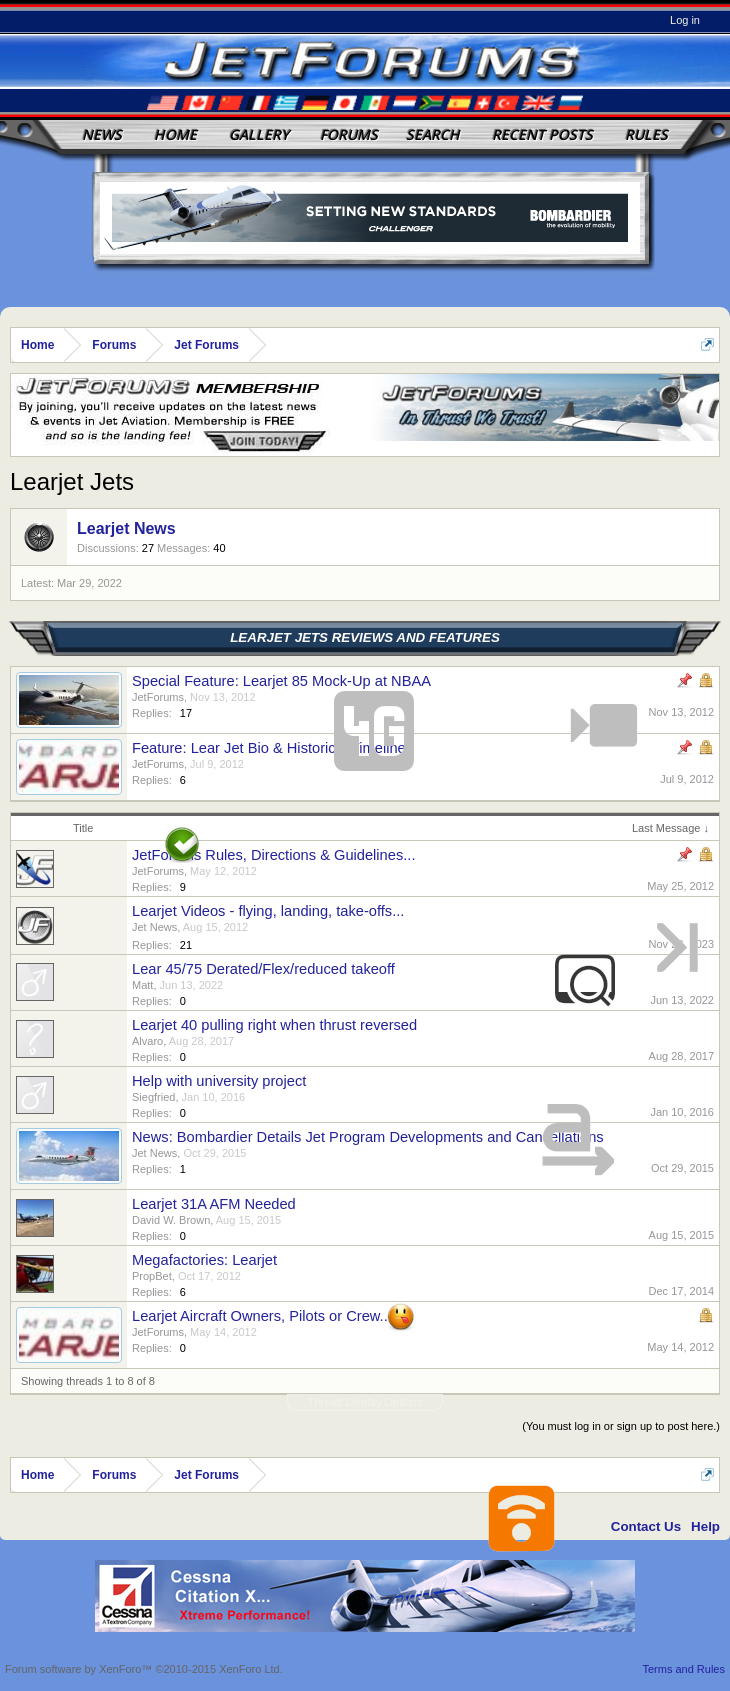  What do you see at coordinates (576, 1142) in the screenshot?
I see `set text direction to left-to-right` at bounding box center [576, 1142].